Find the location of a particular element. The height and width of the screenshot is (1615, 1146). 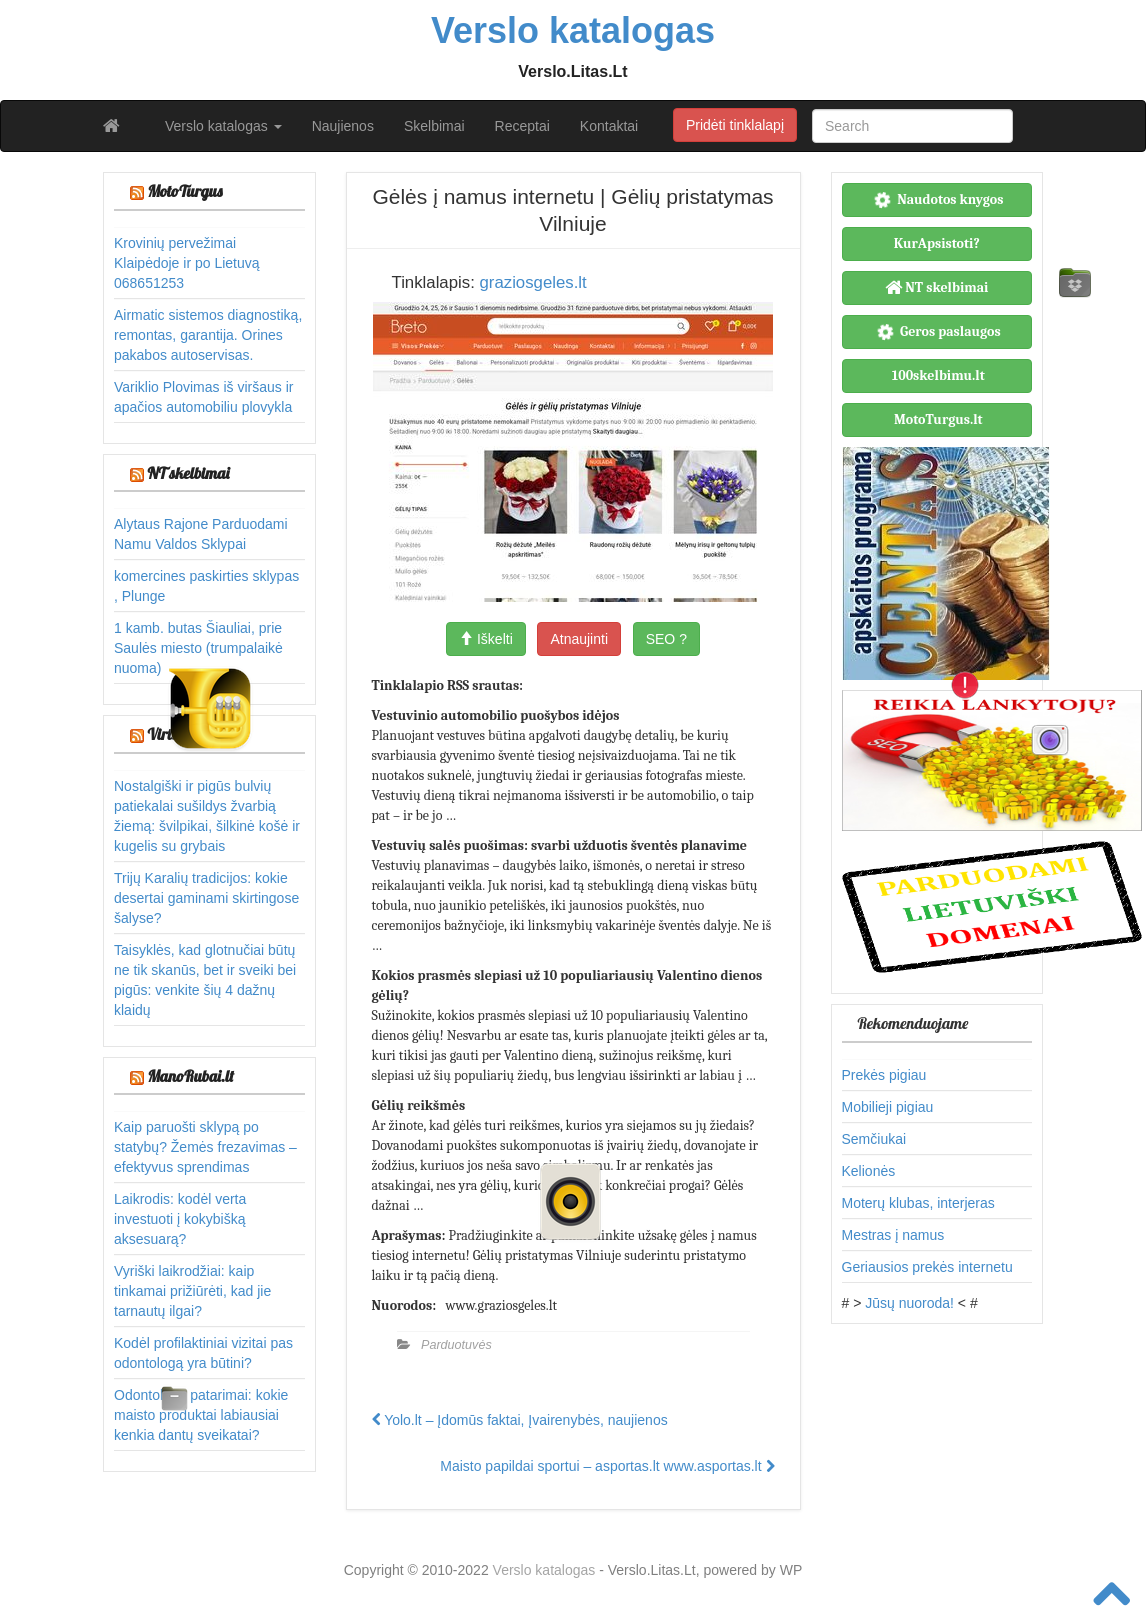

open the file manager application is located at coordinates (174, 1398).